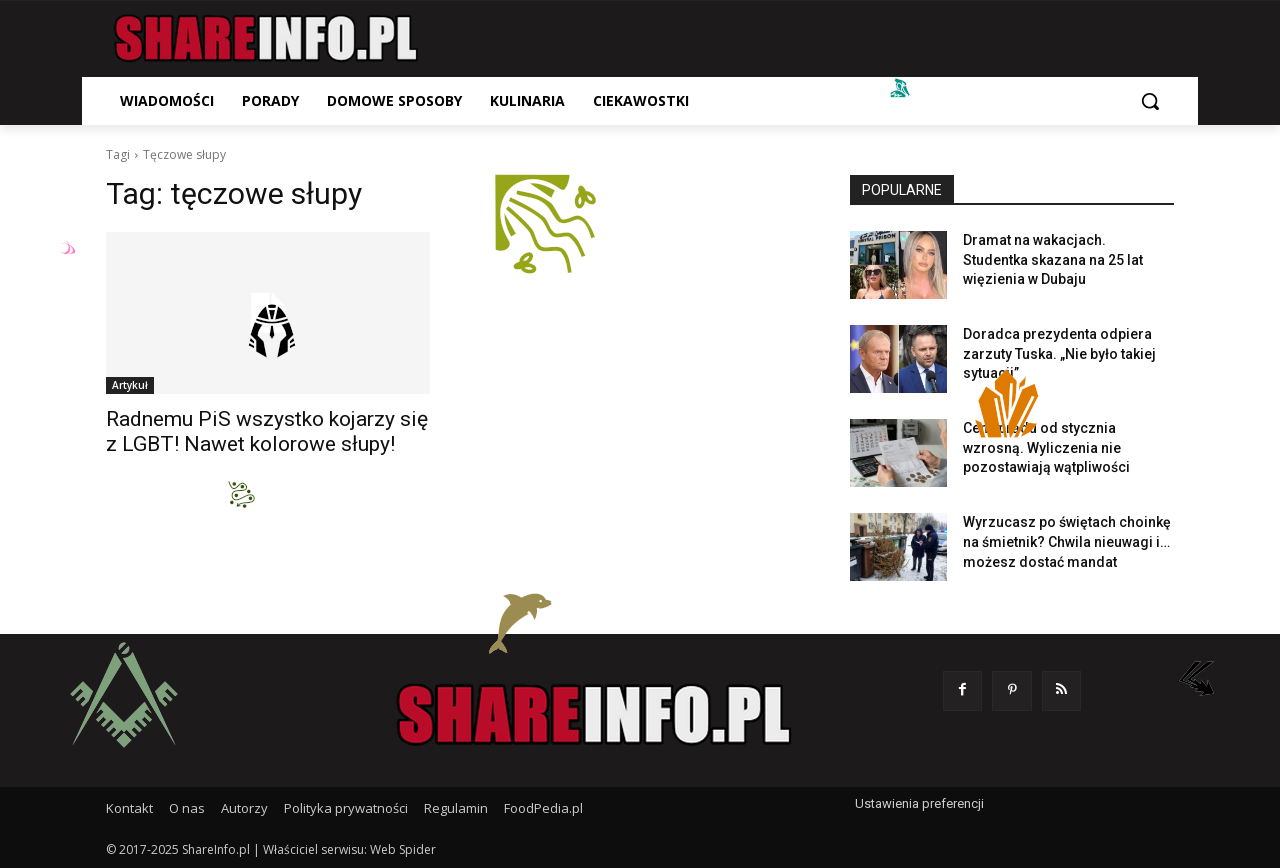  I want to click on shoebill stork bird icon, so click(900, 87).